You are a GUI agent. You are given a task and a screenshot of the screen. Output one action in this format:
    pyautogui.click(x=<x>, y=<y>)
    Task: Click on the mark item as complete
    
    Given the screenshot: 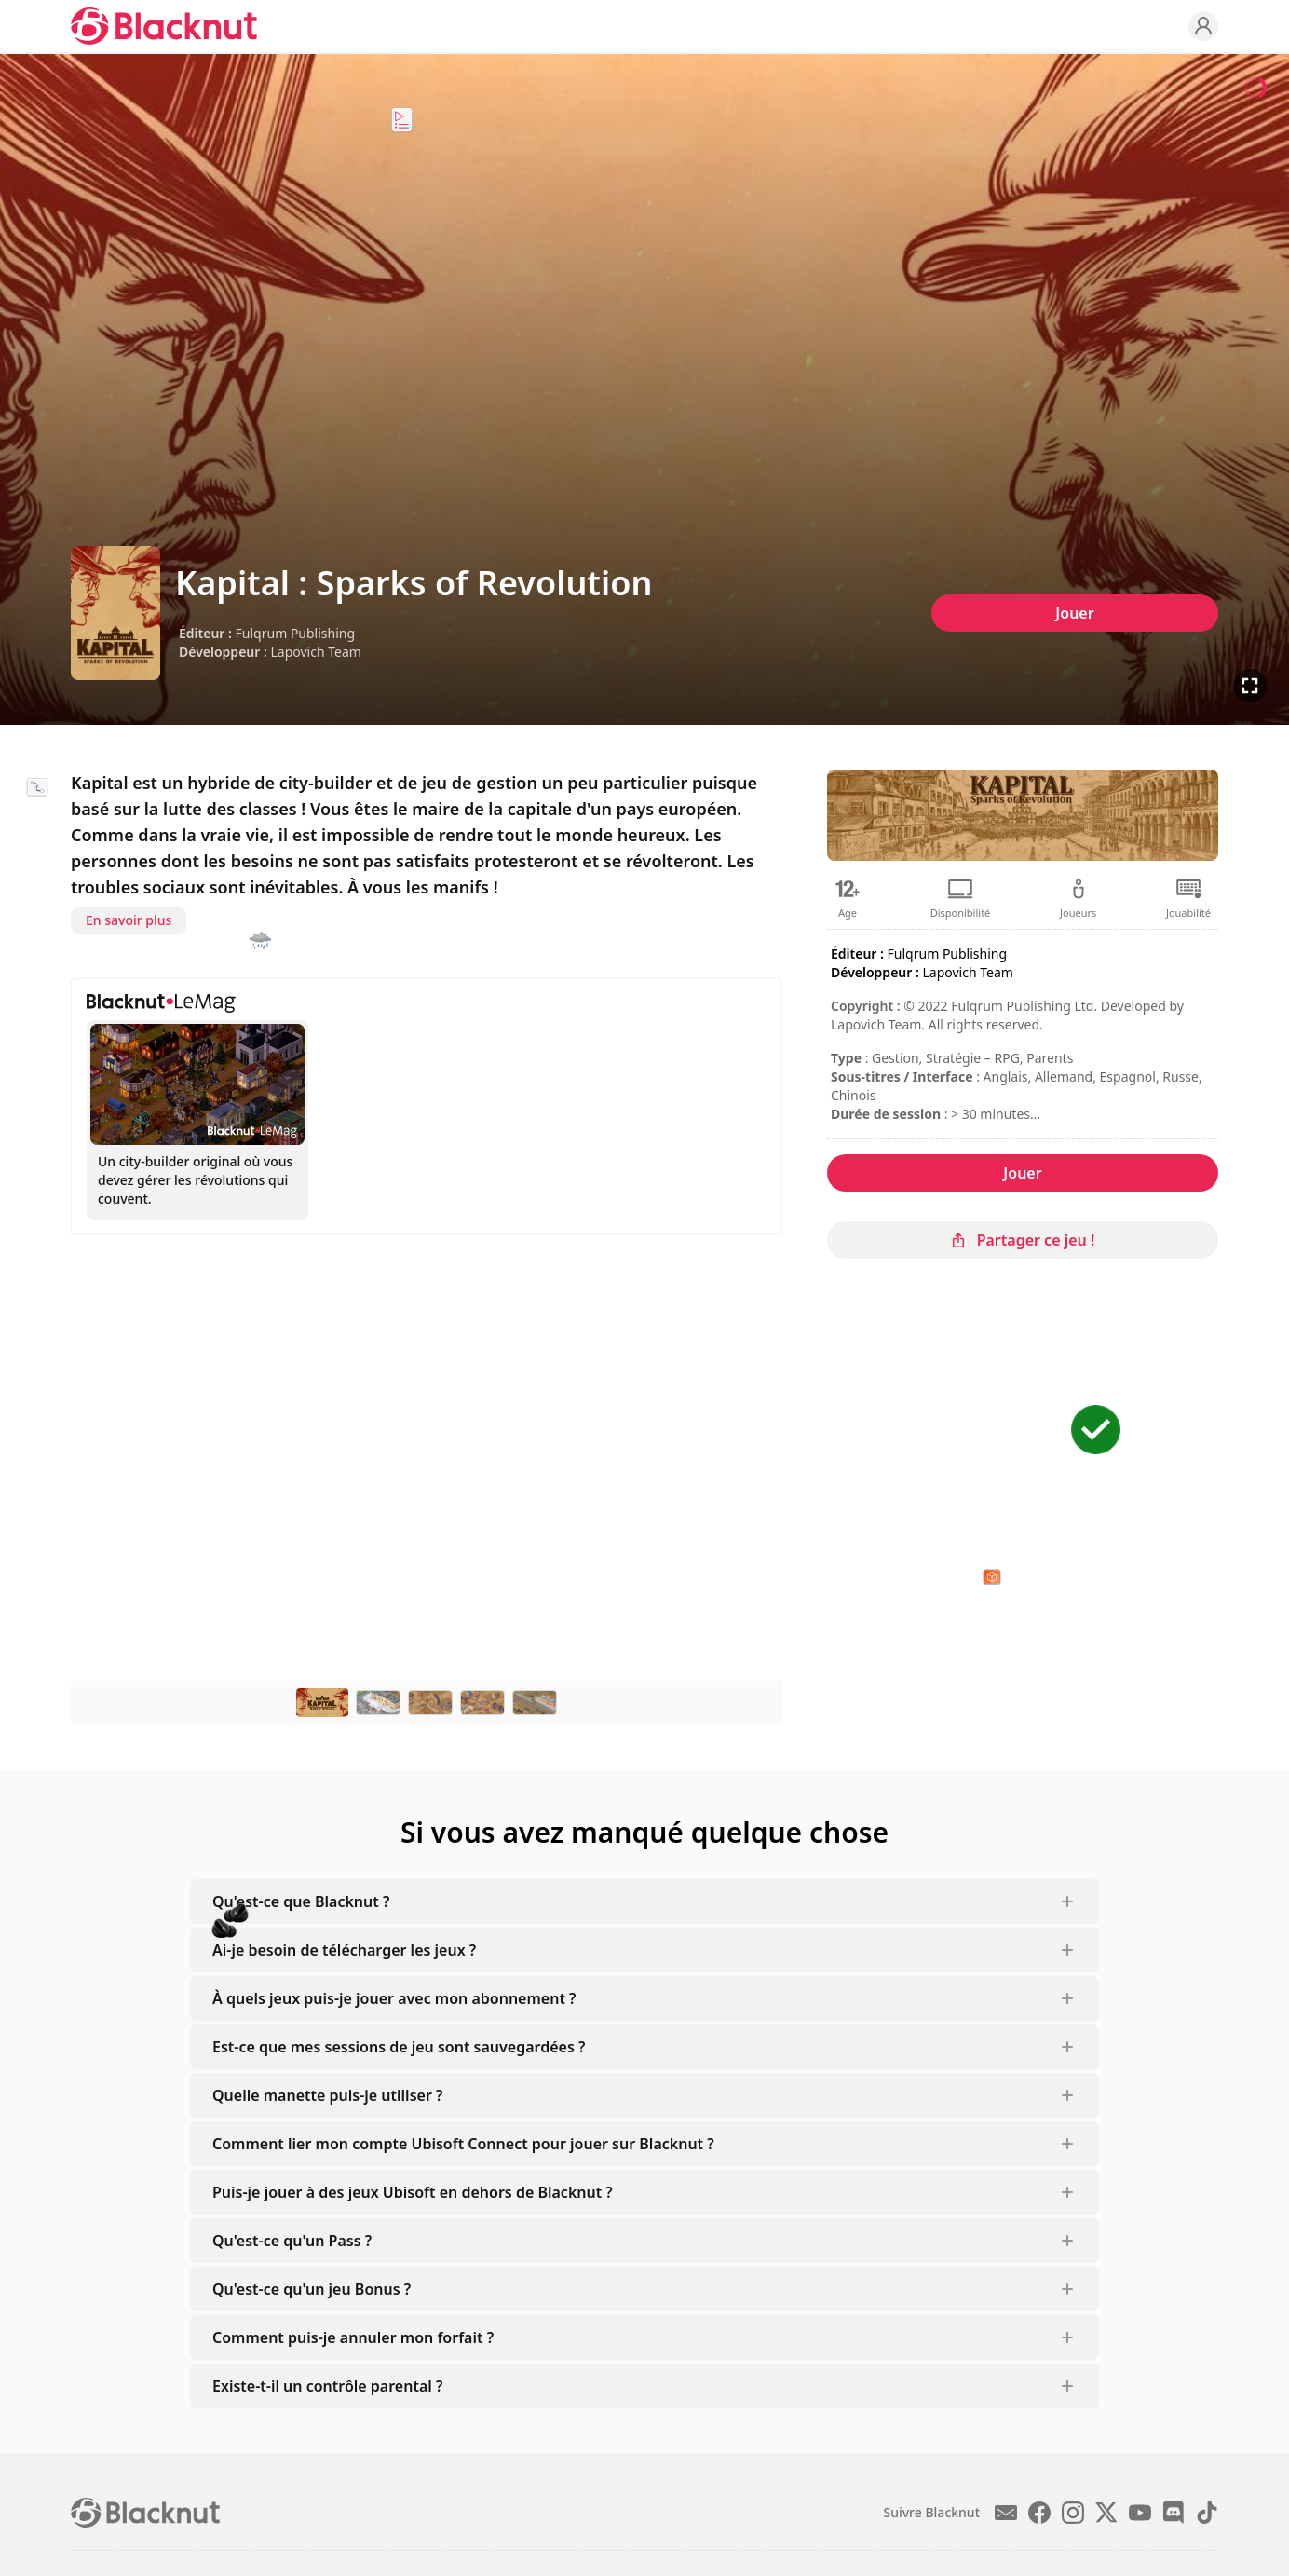 What is the action you would take?
    pyautogui.click(x=1095, y=1429)
    